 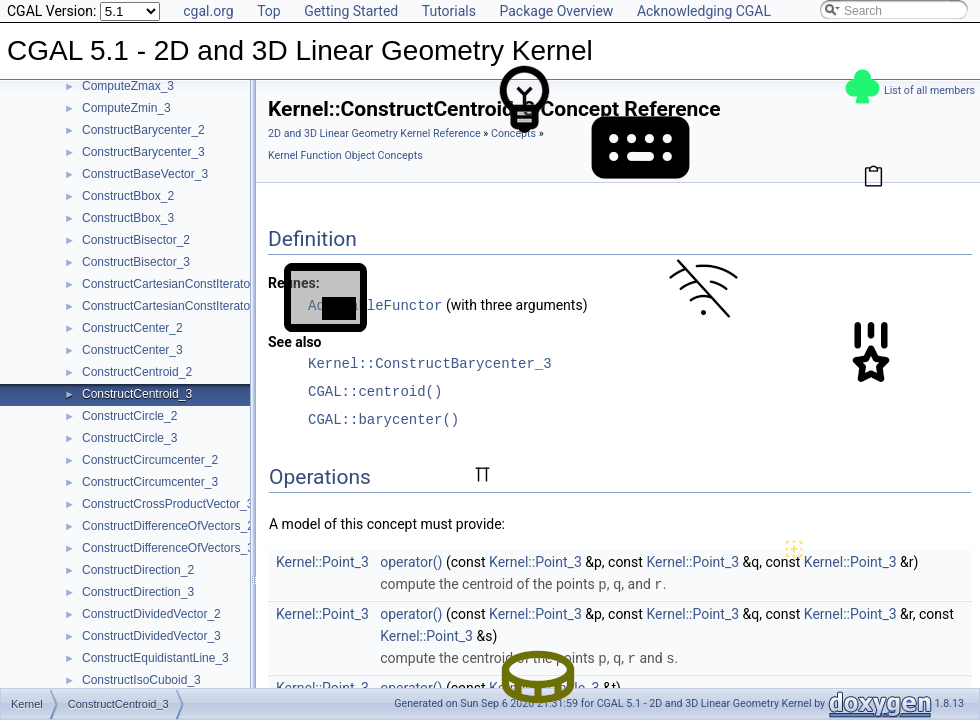 I want to click on view your coin balance or currency, so click(x=538, y=677).